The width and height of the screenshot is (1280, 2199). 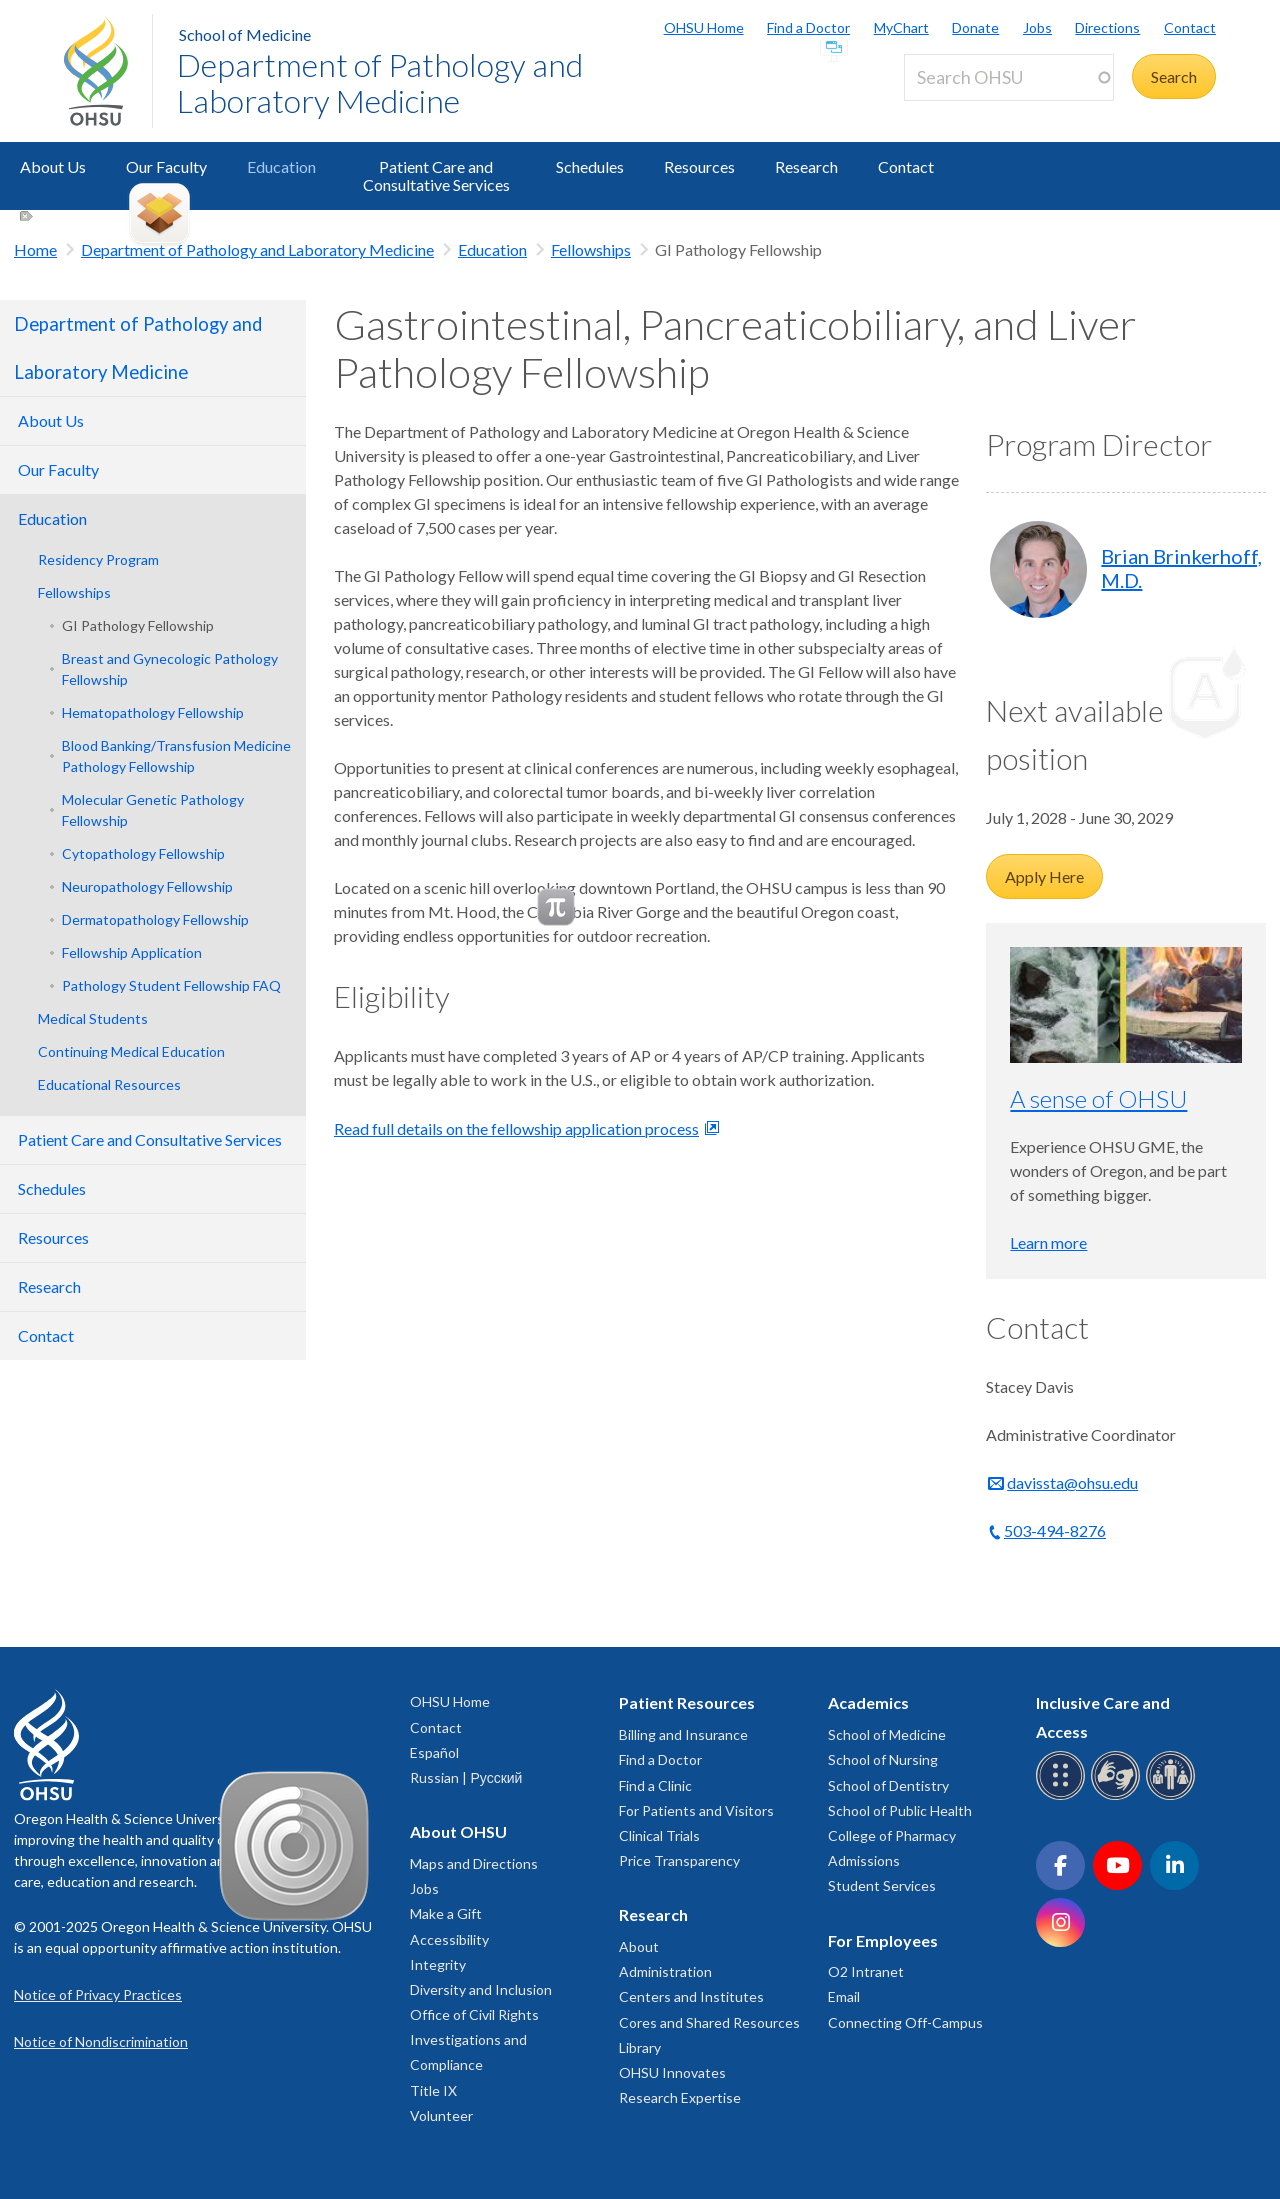 I want to click on open mathematics or calculator application, so click(x=556, y=907).